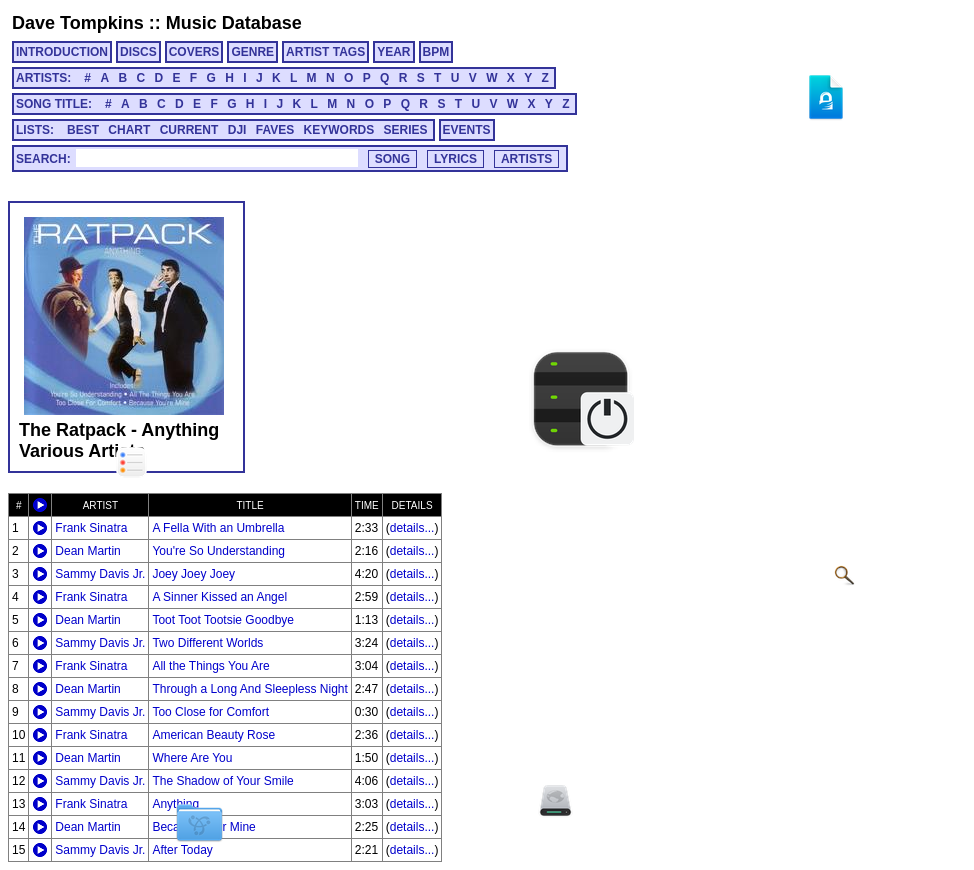 The width and height of the screenshot is (974, 870). What do you see at coordinates (199, 822) in the screenshot?
I see `open your communication files folder` at bounding box center [199, 822].